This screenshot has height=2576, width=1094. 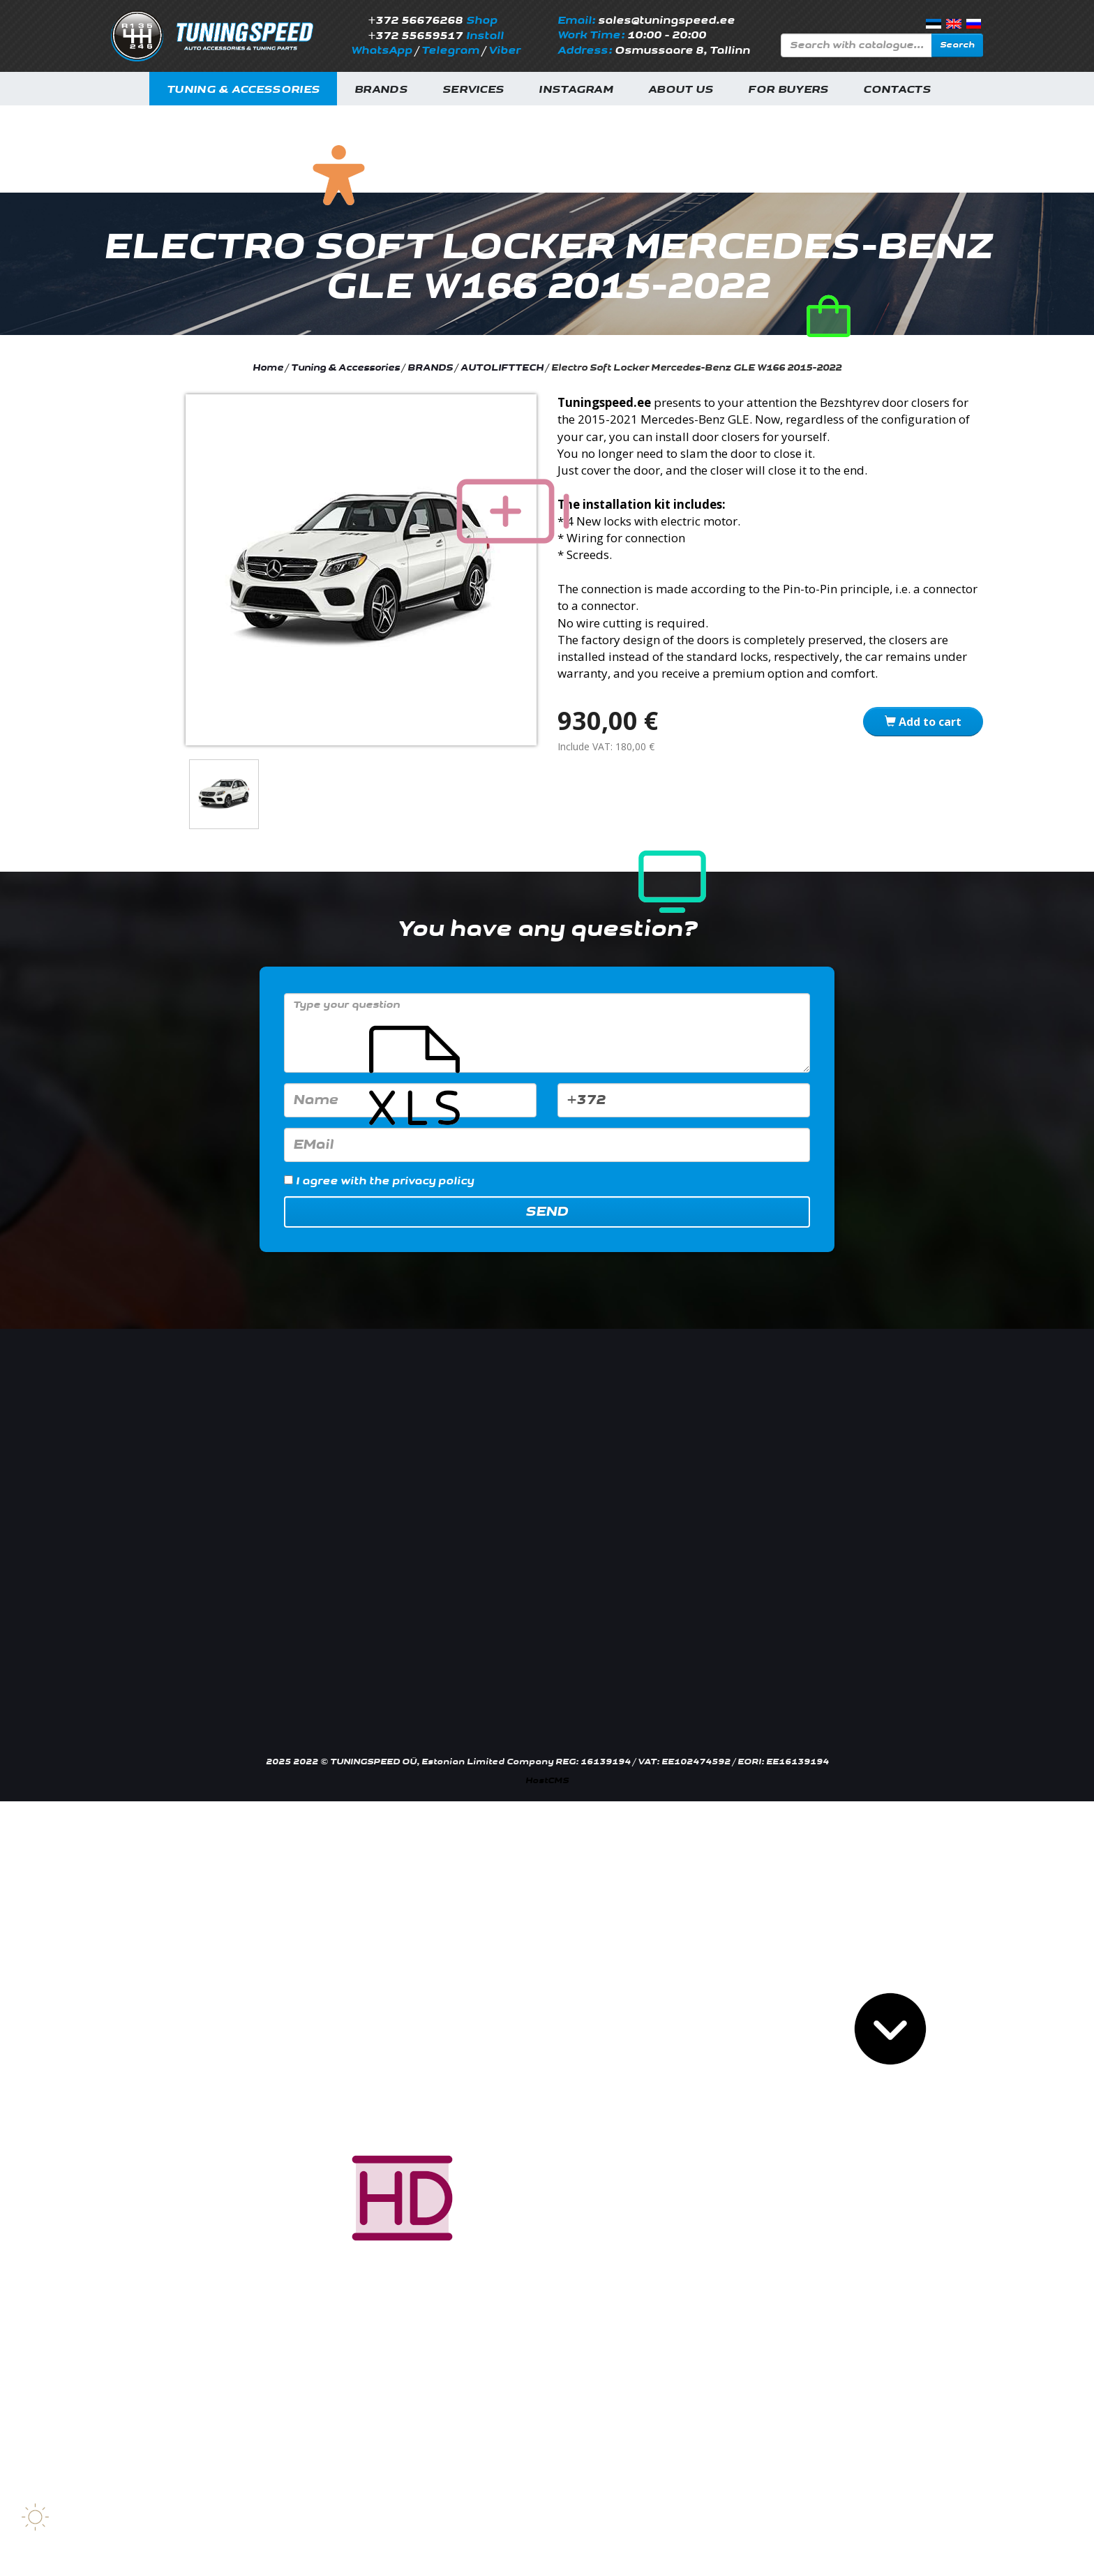 I want to click on switch to light mode, so click(x=35, y=2517).